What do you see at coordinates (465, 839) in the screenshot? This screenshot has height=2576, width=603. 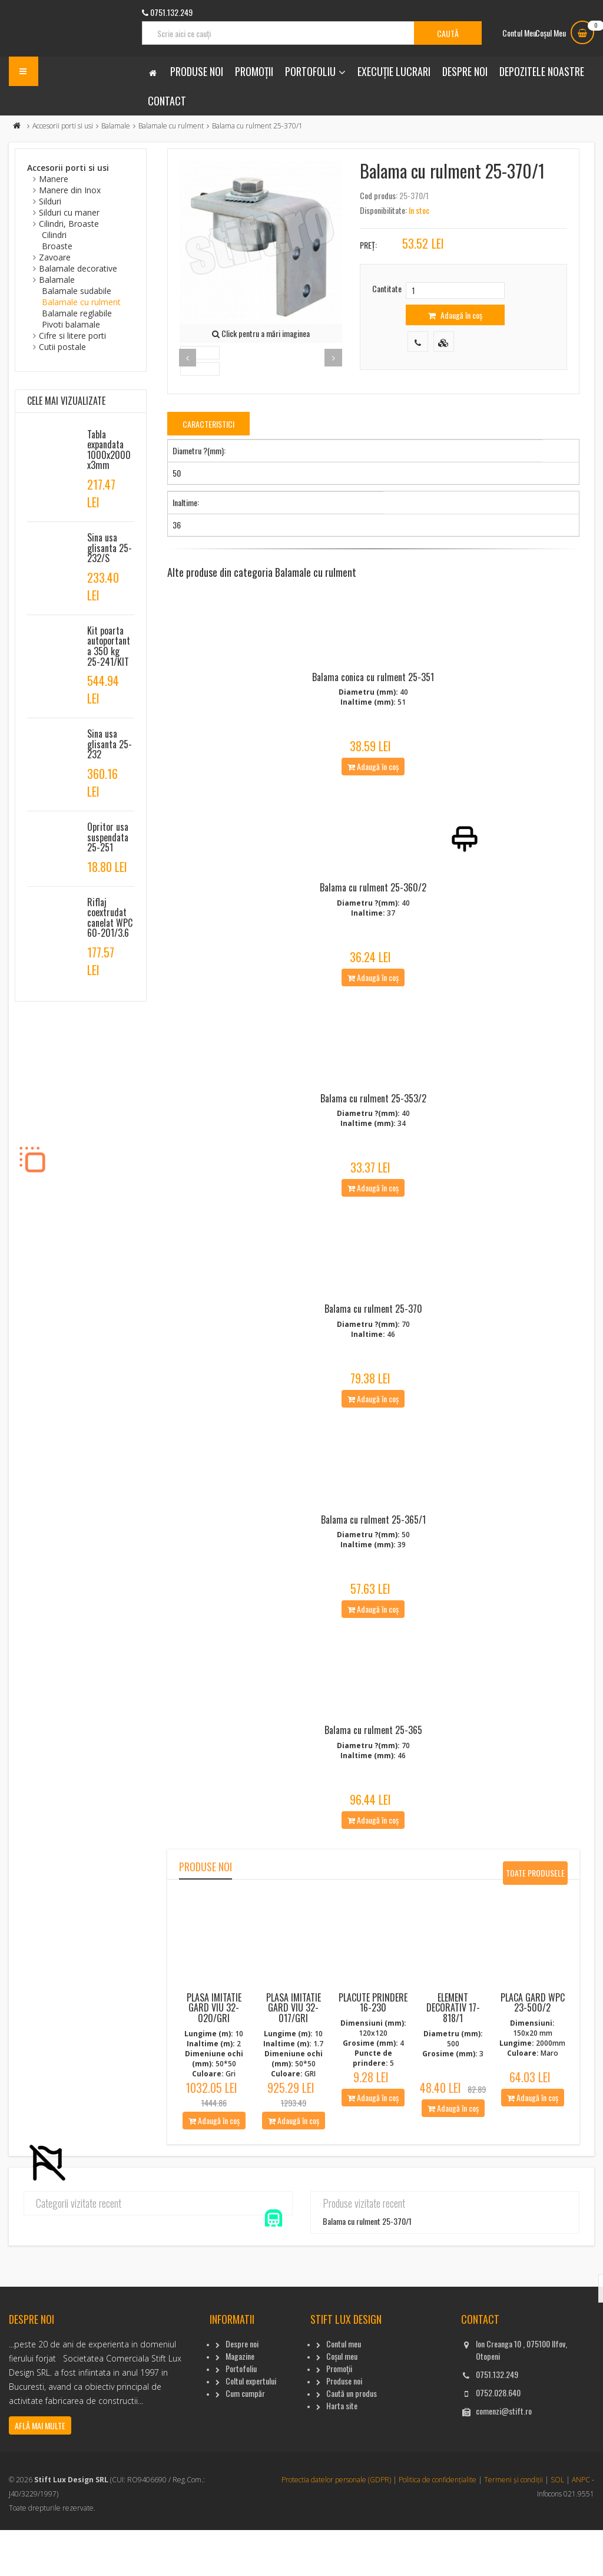 I see `shred or permanently delete a document` at bounding box center [465, 839].